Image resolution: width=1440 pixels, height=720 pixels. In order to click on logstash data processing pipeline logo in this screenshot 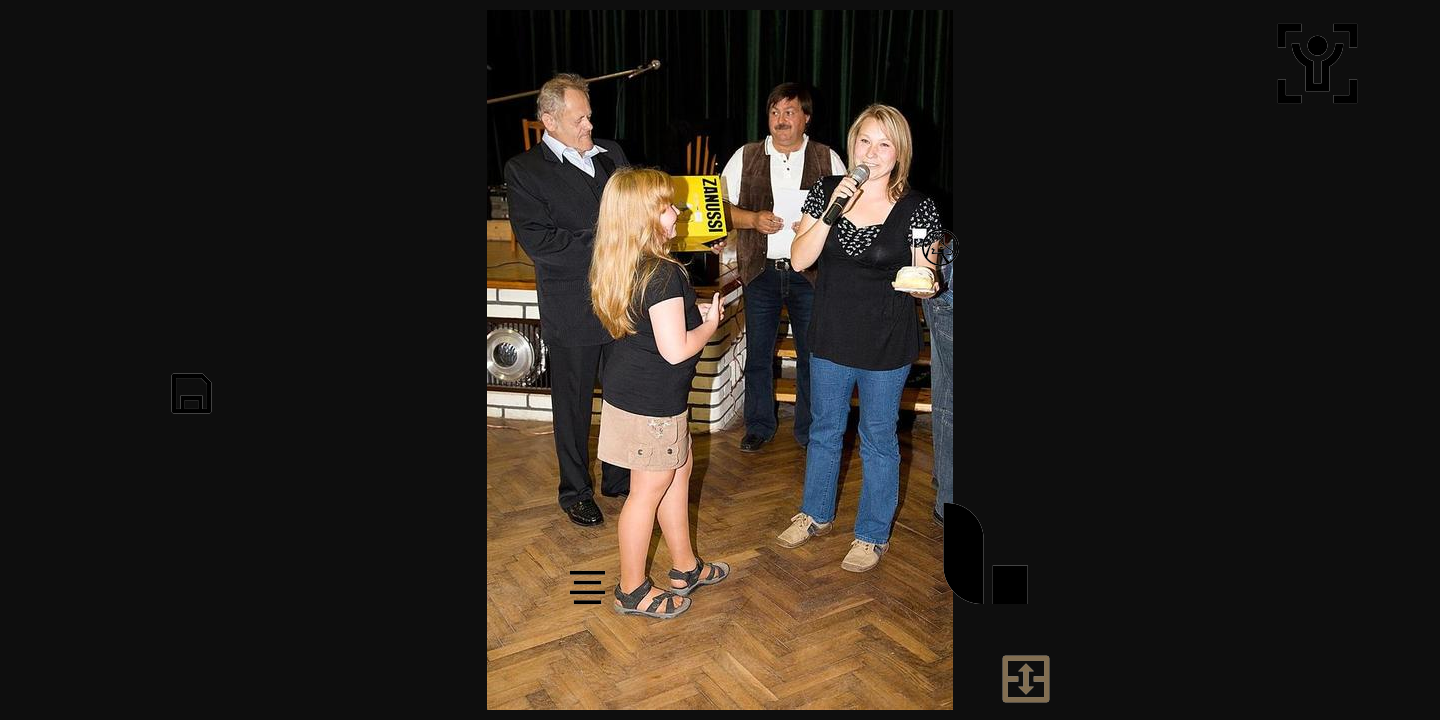, I will do `click(985, 553)`.